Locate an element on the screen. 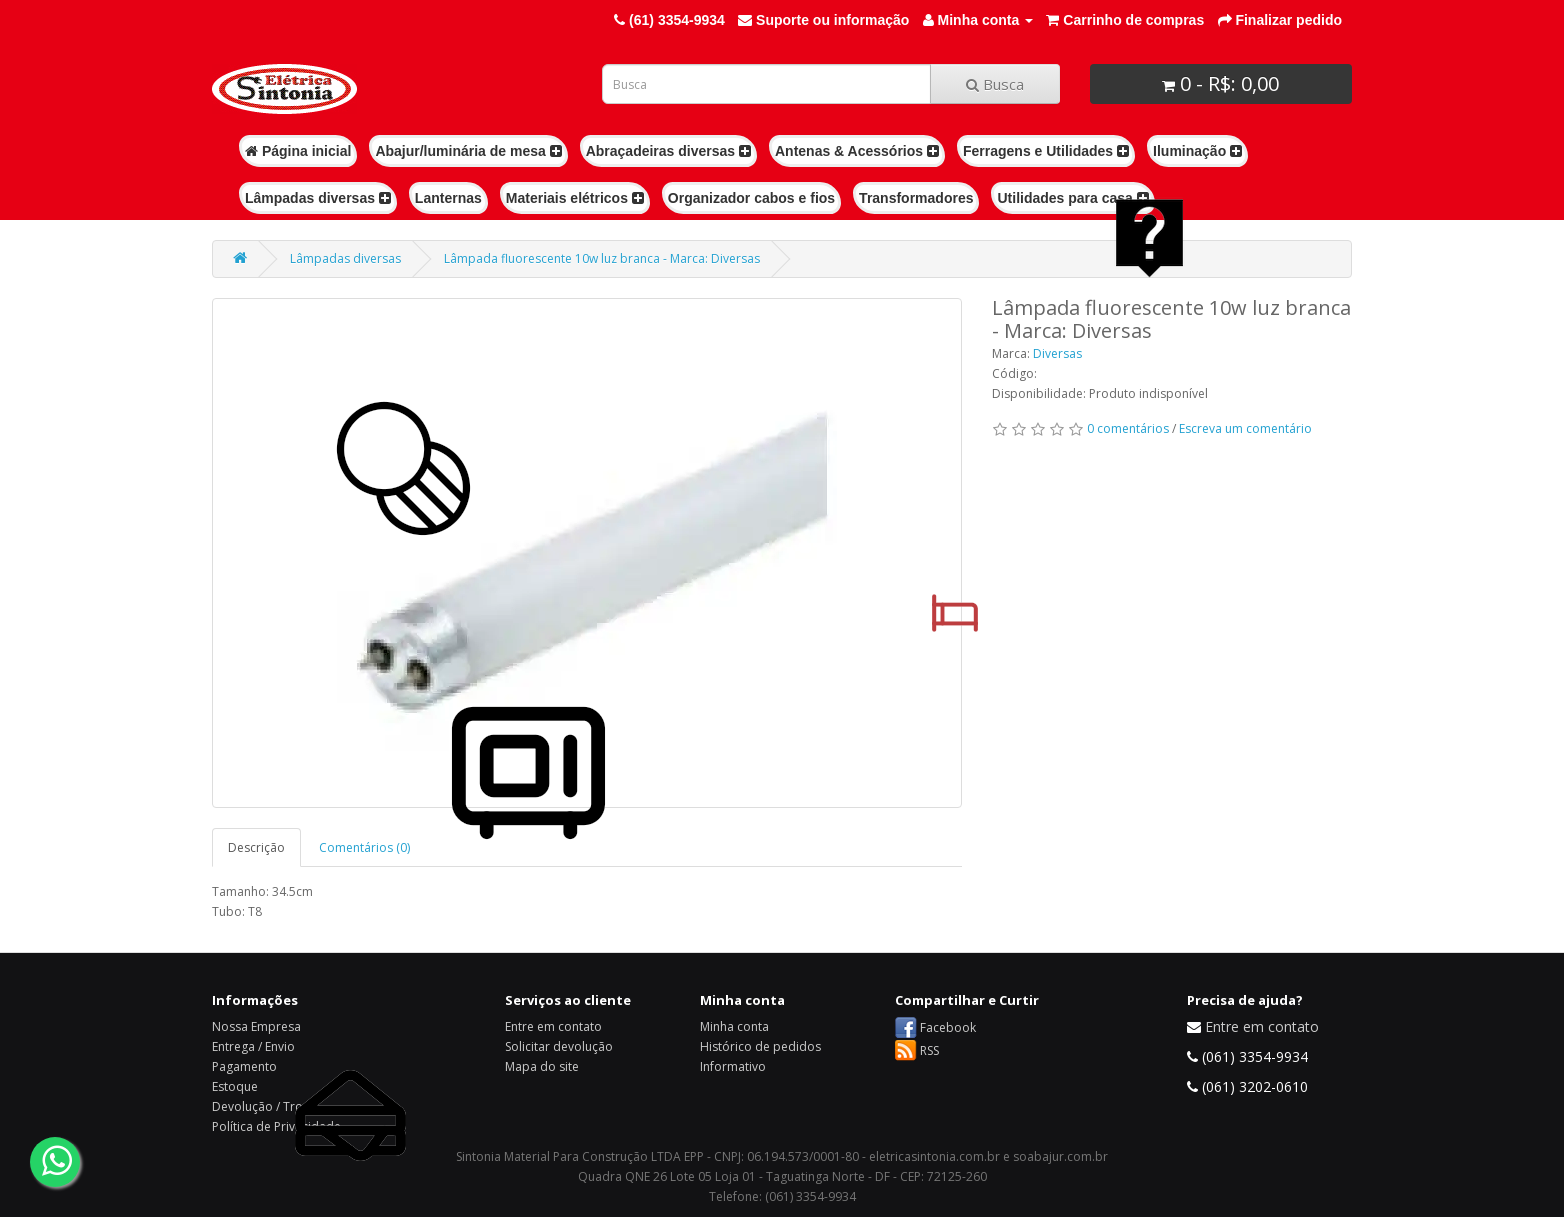  access live help or support chat is located at coordinates (1149, 236).